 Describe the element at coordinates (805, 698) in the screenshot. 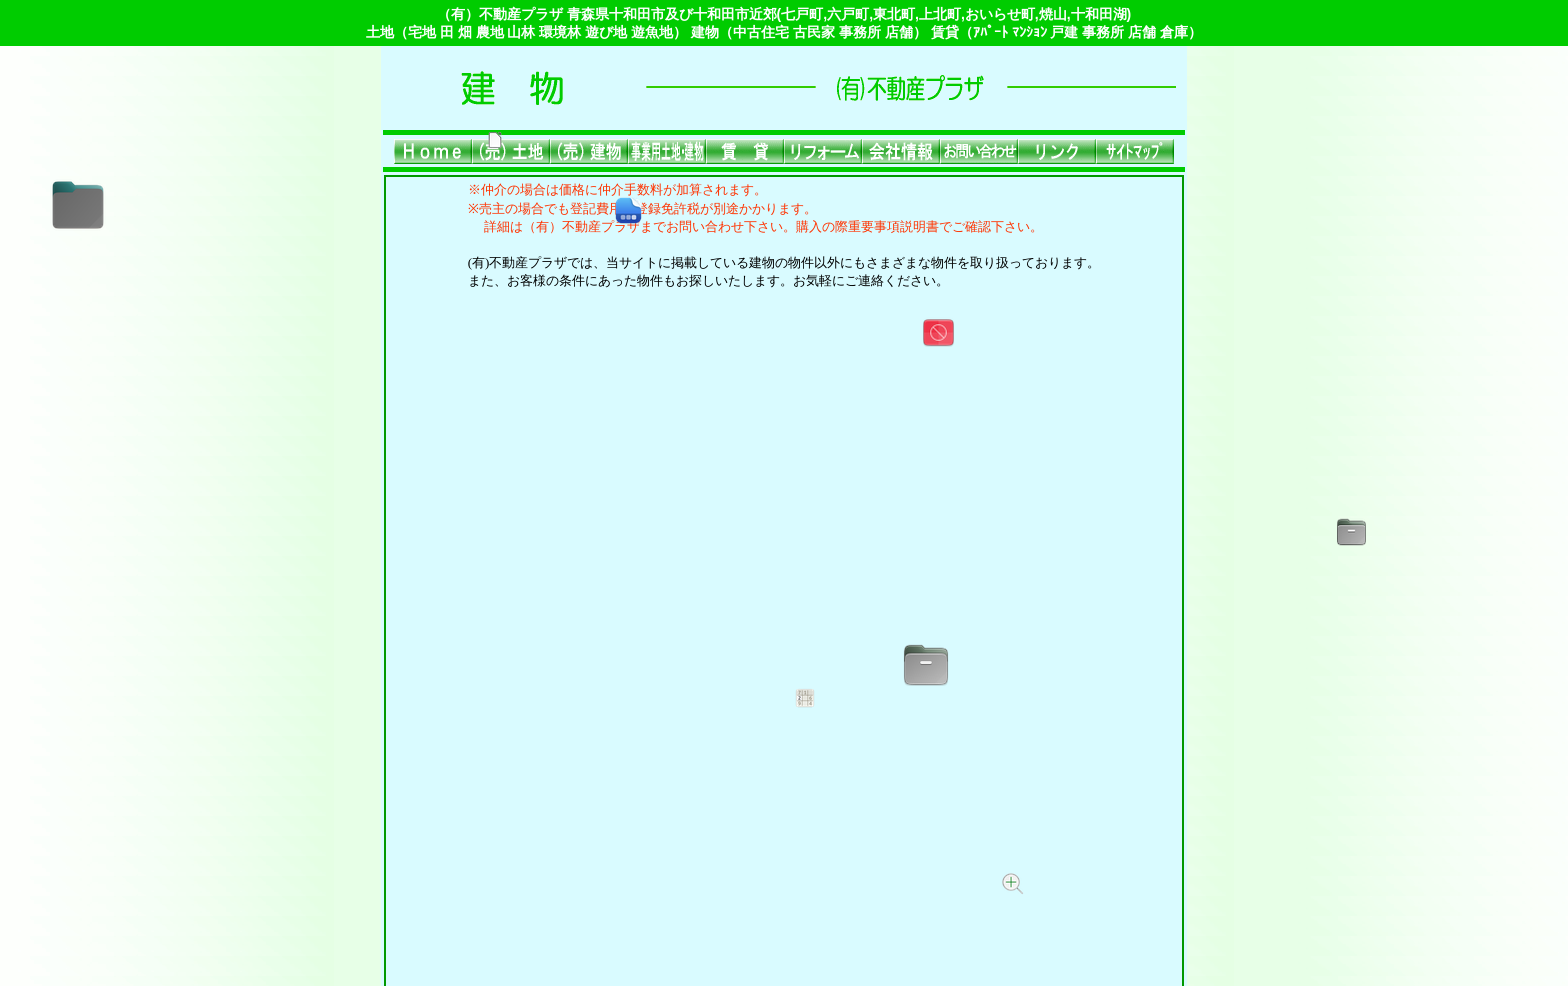

I see `open sudoku puzzle game` at that location.